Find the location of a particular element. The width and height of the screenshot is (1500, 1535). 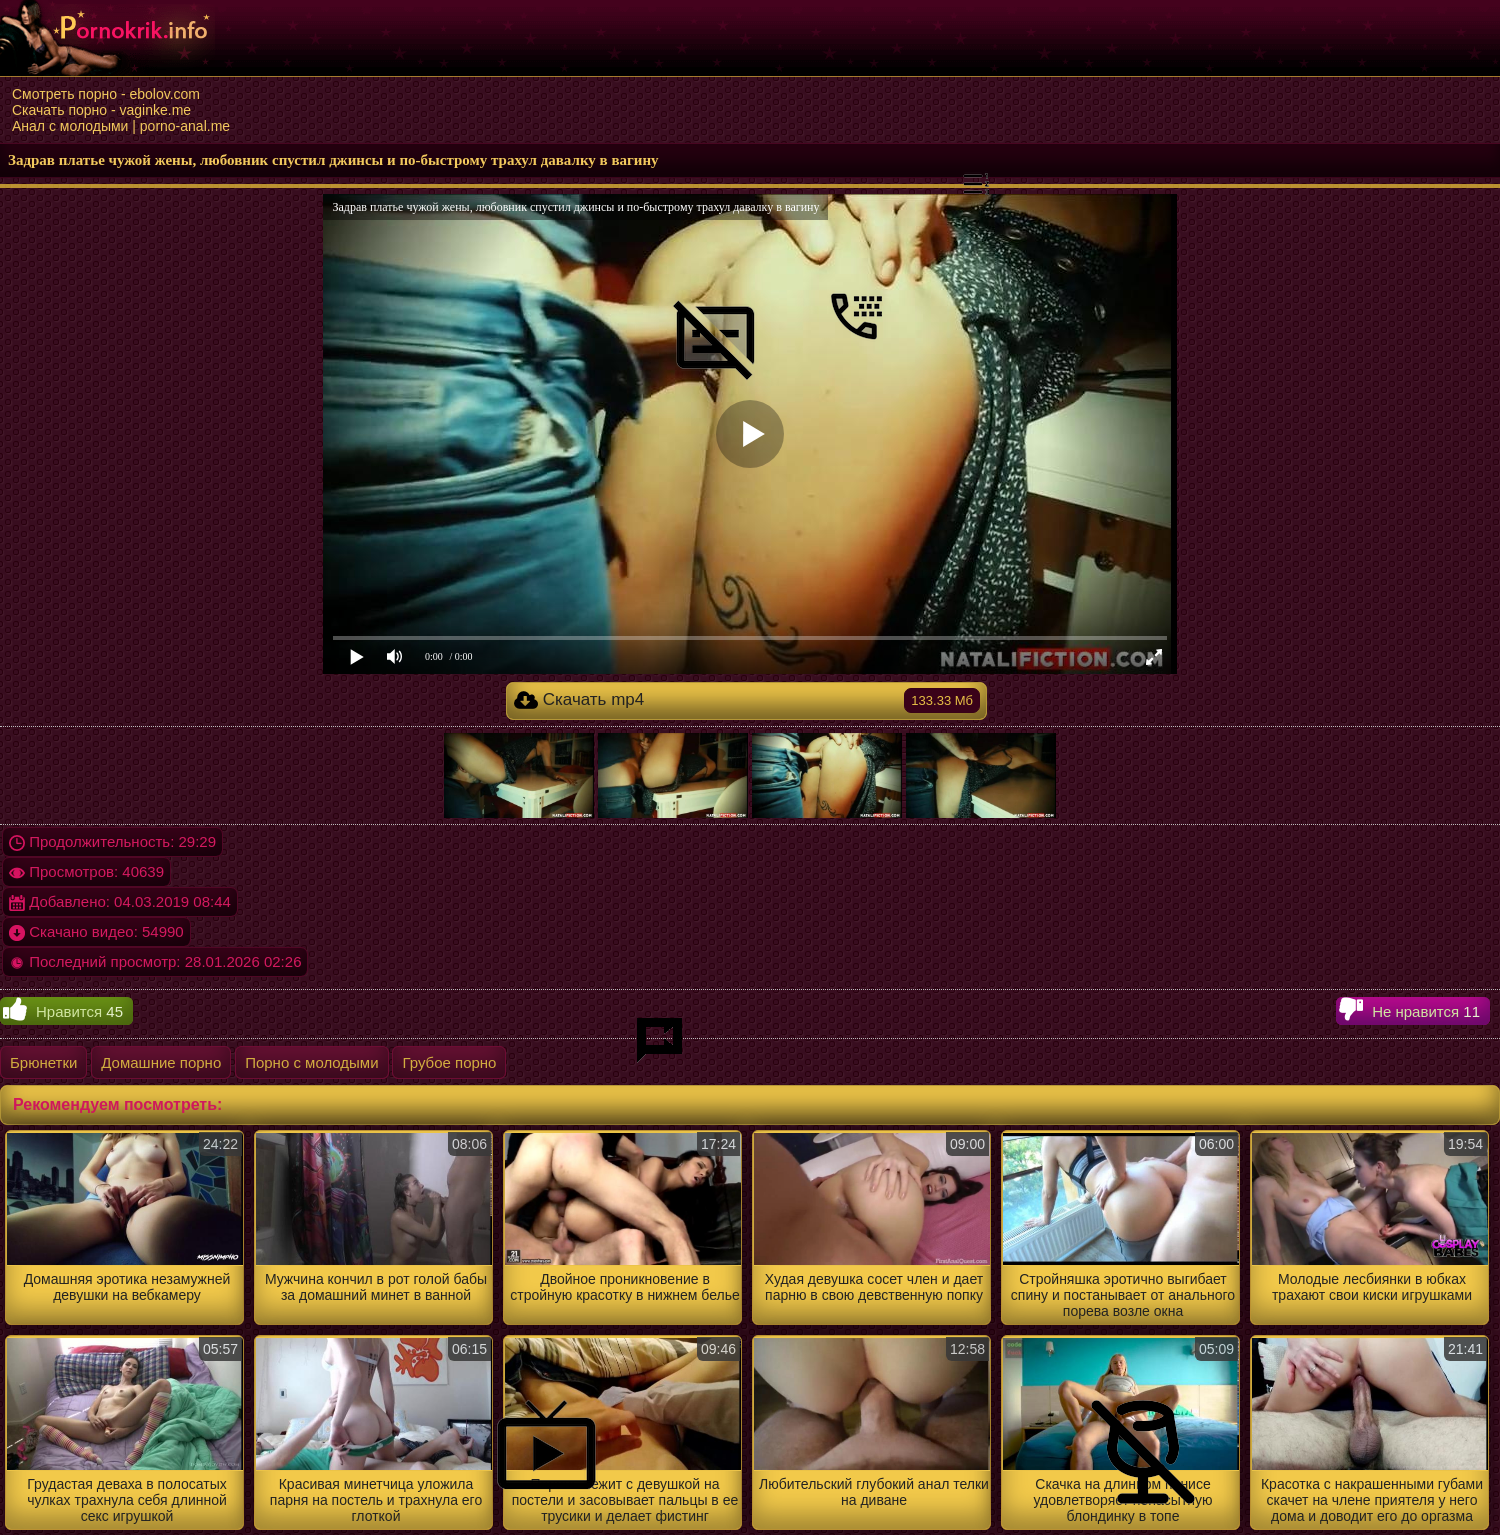

access TTY/TDD accessibility calling features is located at coordinates (856, 316).